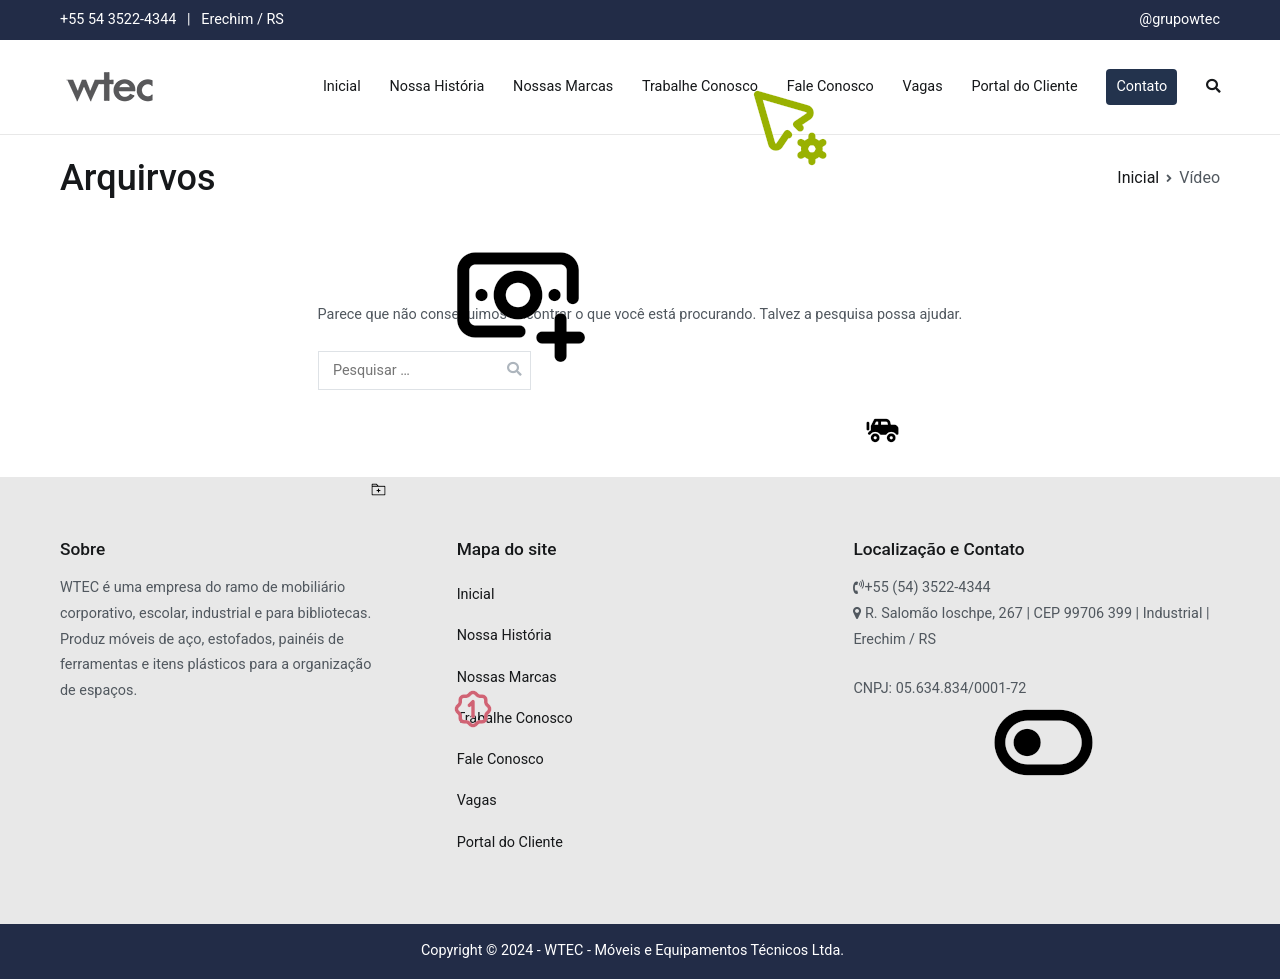  I want to click on create a new folder, so click(378, 489).